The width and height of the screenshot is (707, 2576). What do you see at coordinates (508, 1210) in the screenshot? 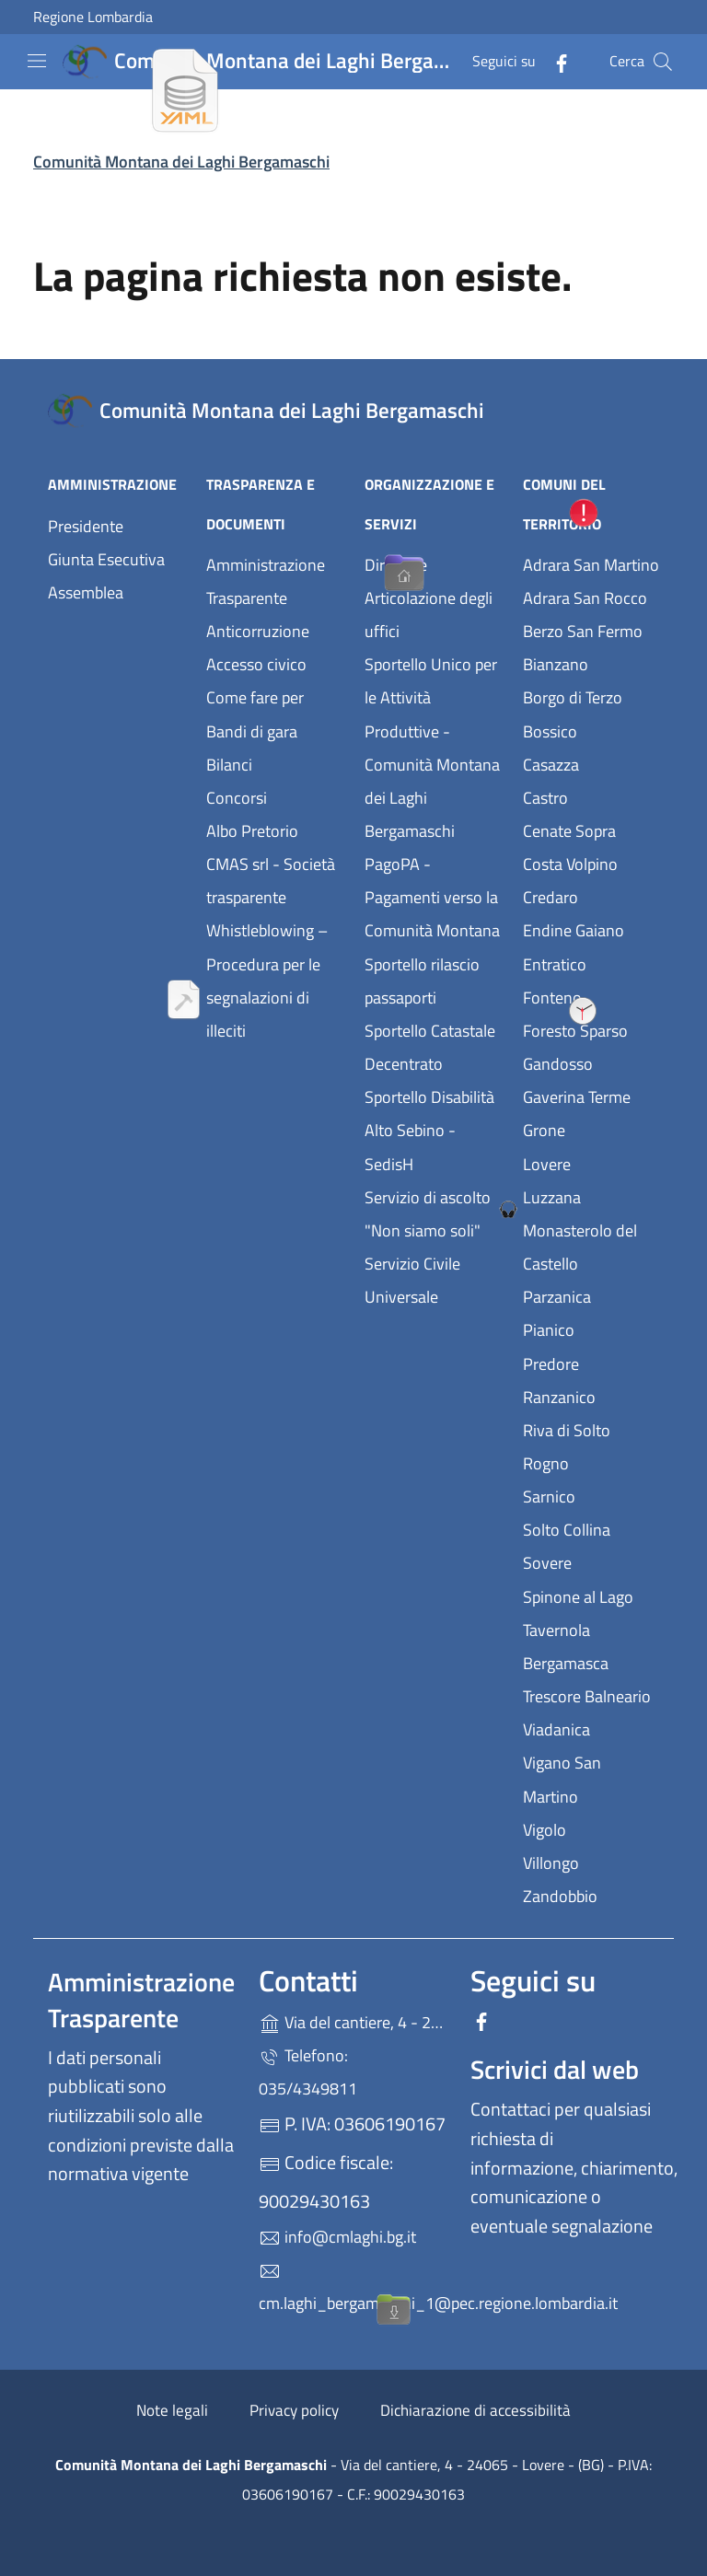
I see `audio output device connected` at bounding box center [508, 1210].